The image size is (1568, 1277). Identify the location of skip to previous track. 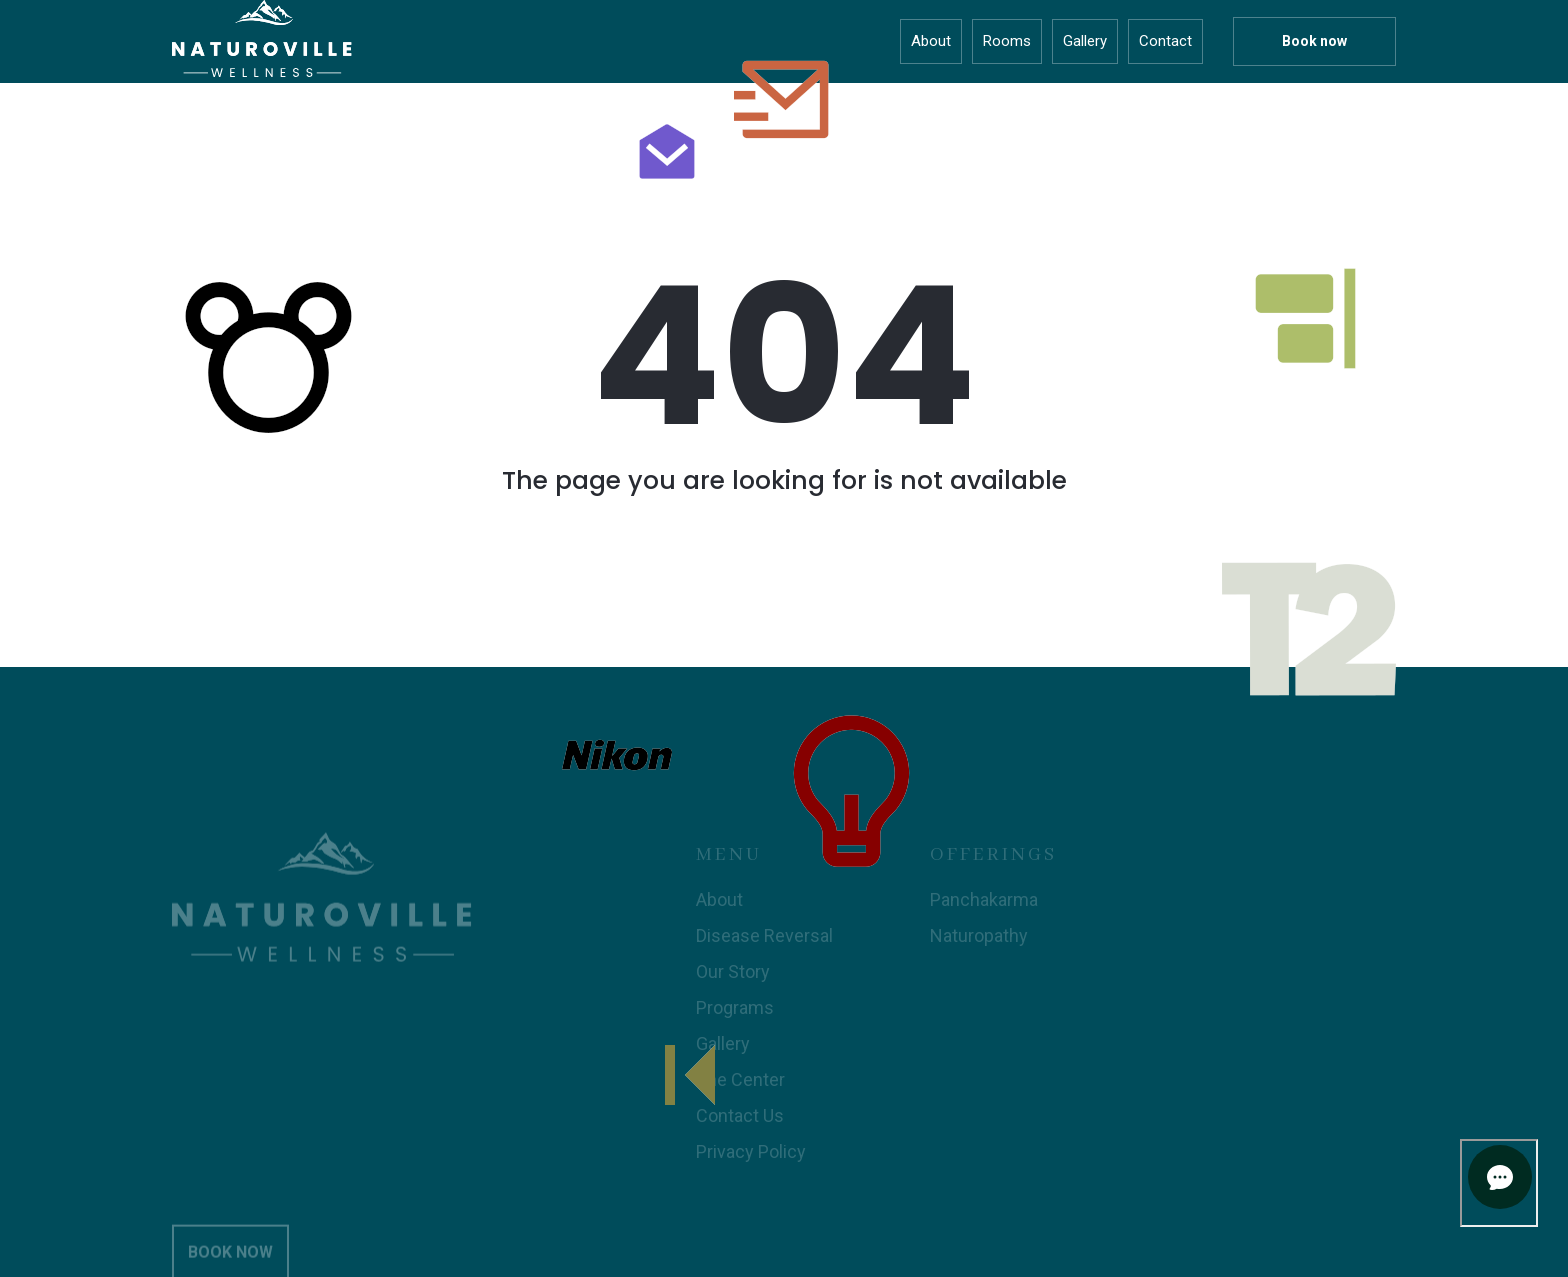
(690, 1075).